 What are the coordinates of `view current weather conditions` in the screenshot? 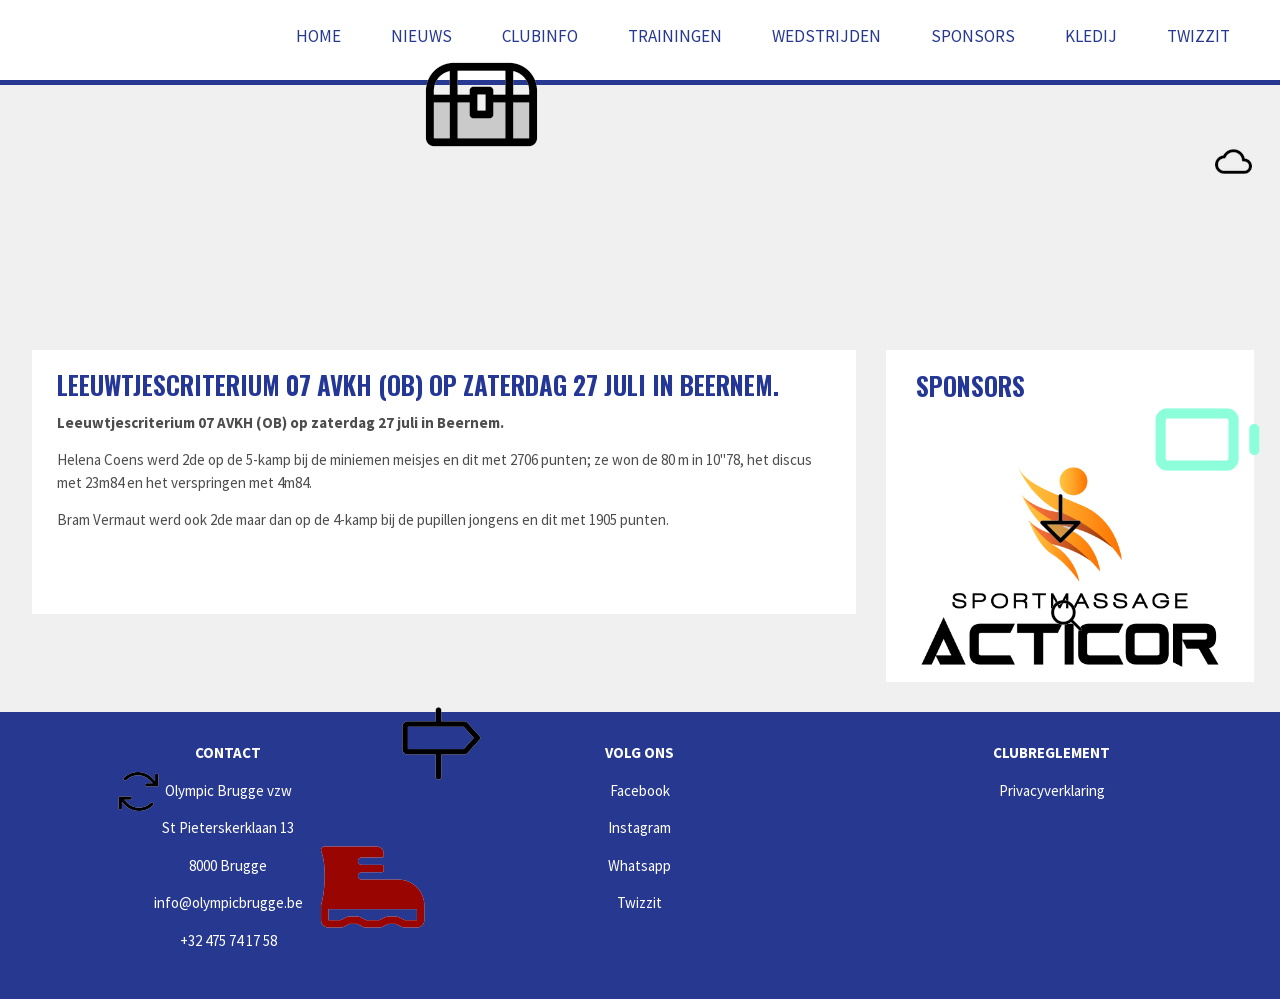 It's located at (1233, 161).